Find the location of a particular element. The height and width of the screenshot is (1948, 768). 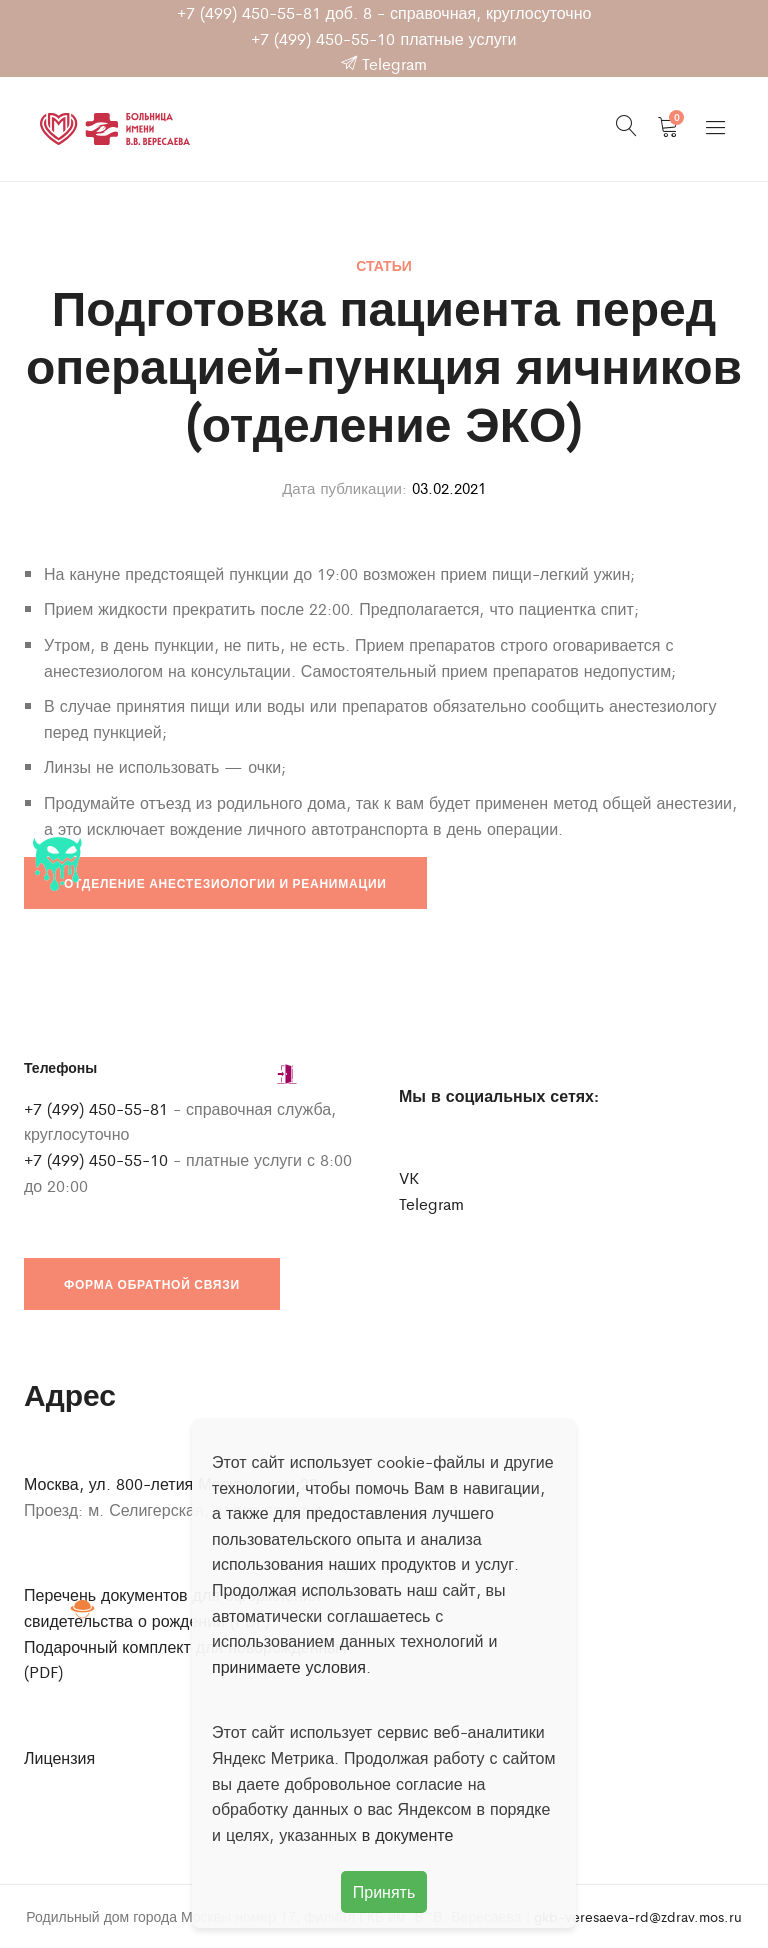

exit or log out of the current session is located at coordinates (287, 1074).